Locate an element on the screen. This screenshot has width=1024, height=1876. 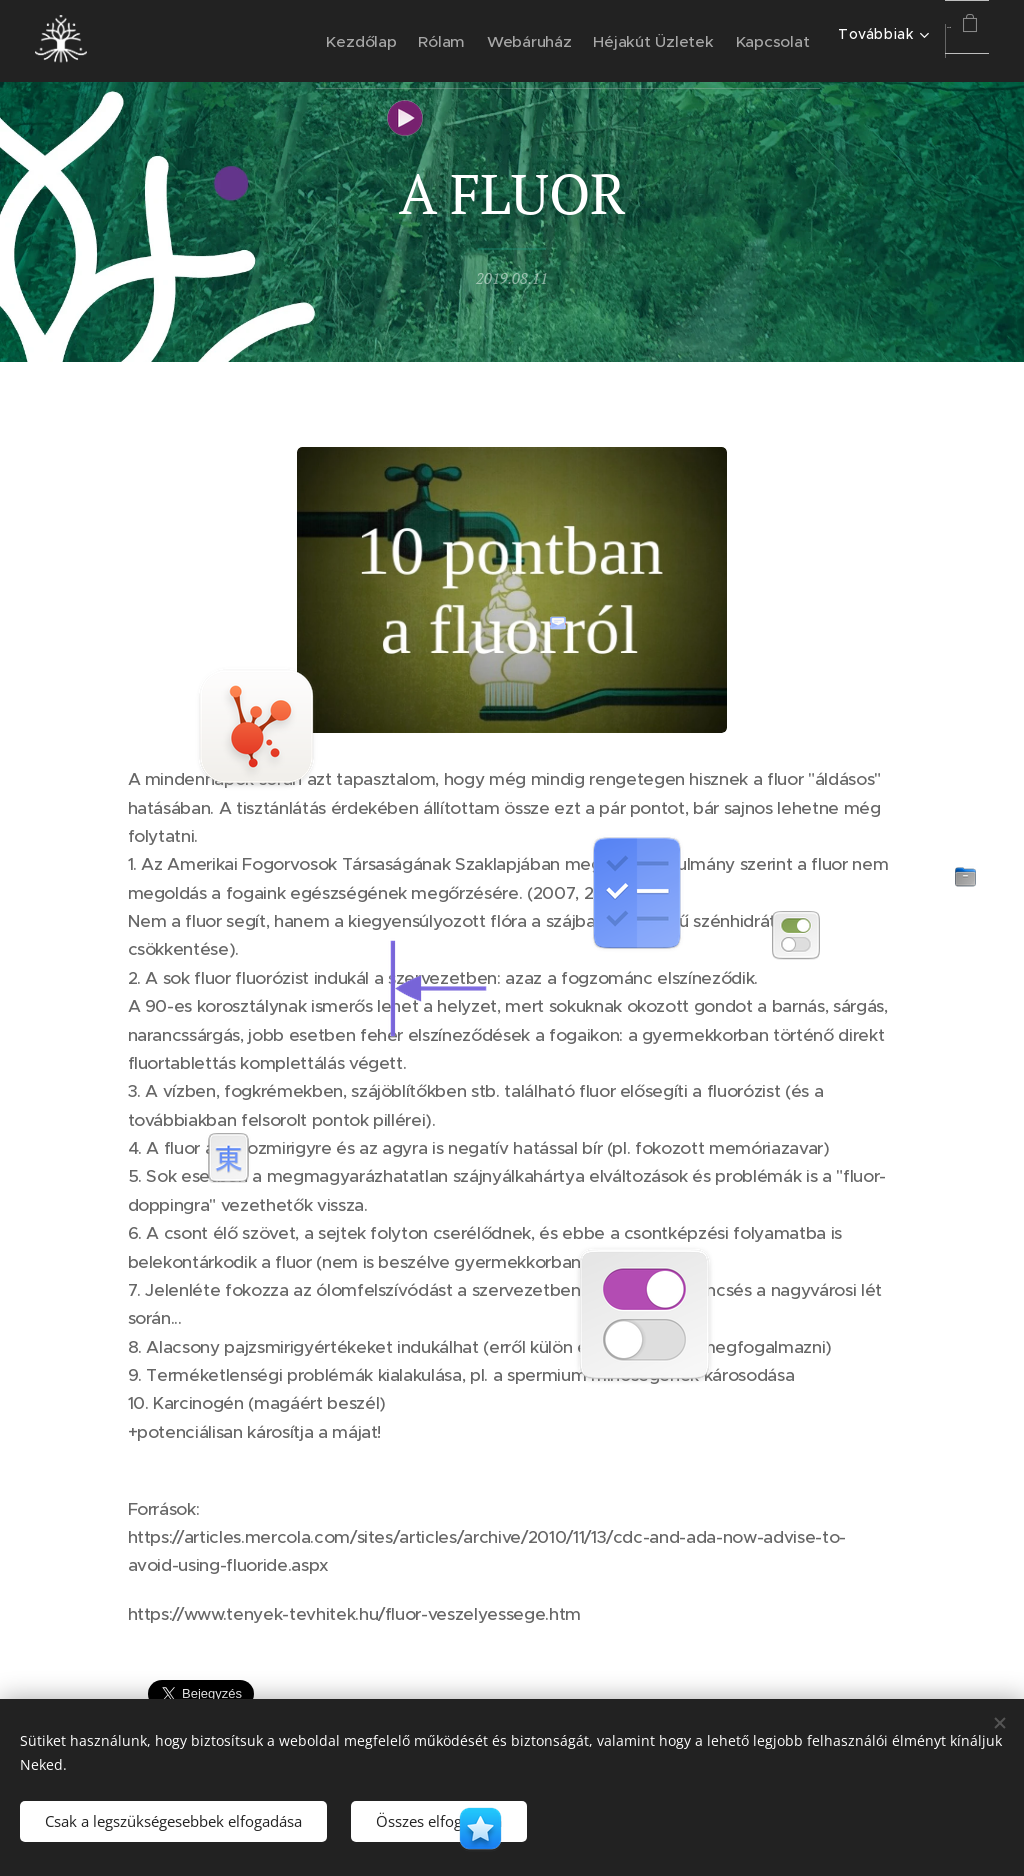
open the file manager application is located at coordinates (965, 876).